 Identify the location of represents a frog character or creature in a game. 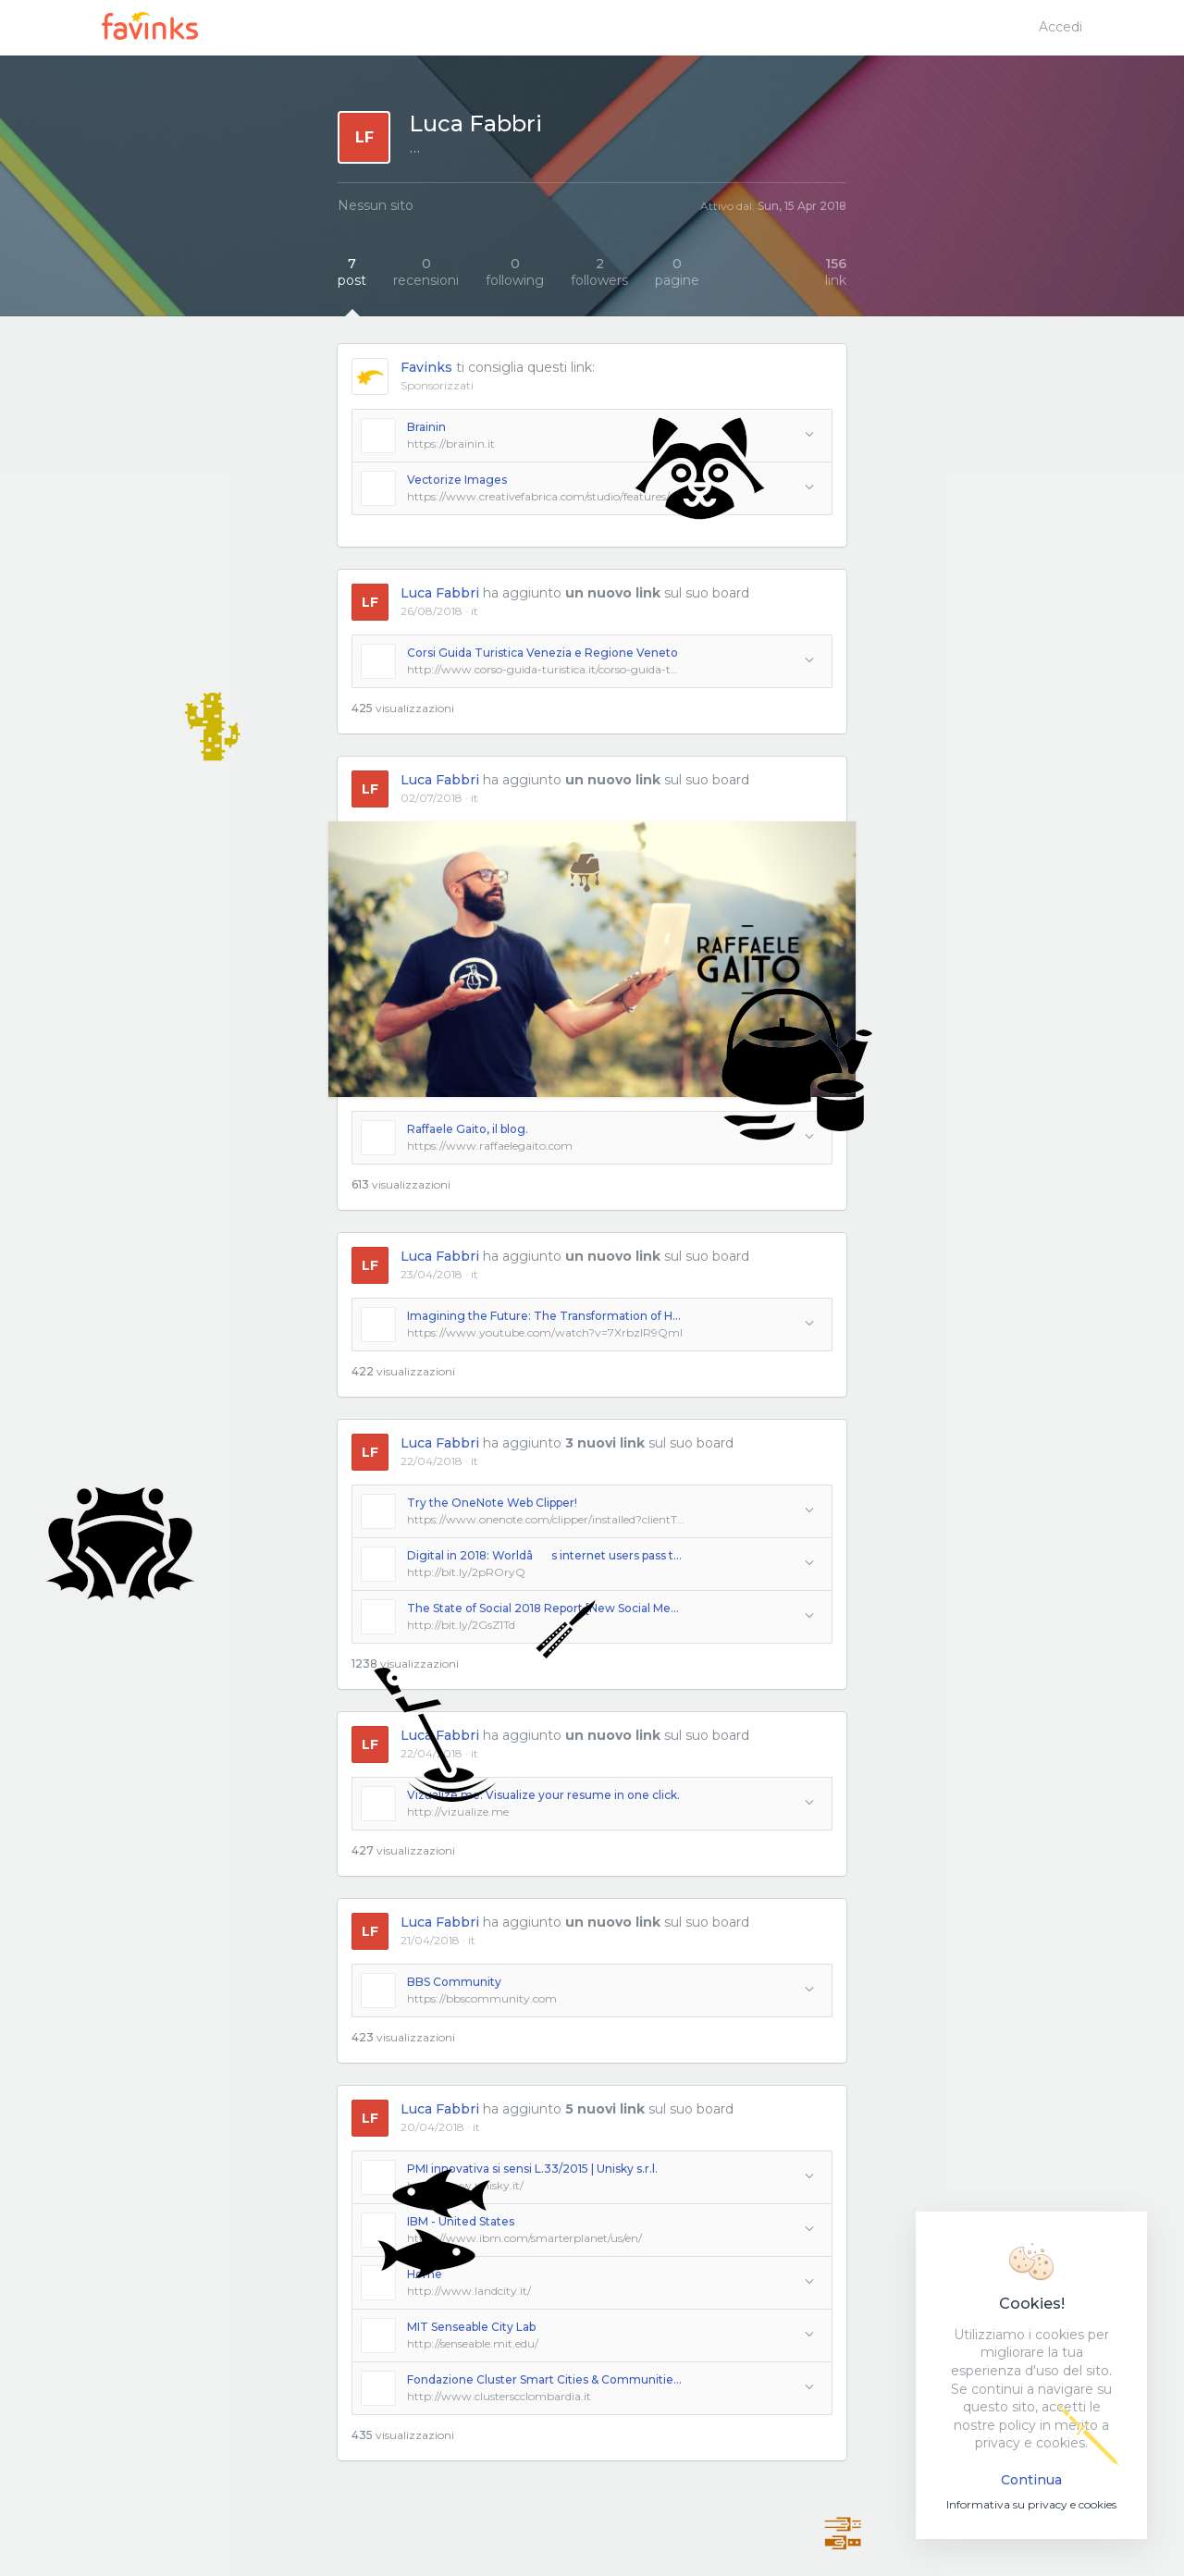
(120, 1540).